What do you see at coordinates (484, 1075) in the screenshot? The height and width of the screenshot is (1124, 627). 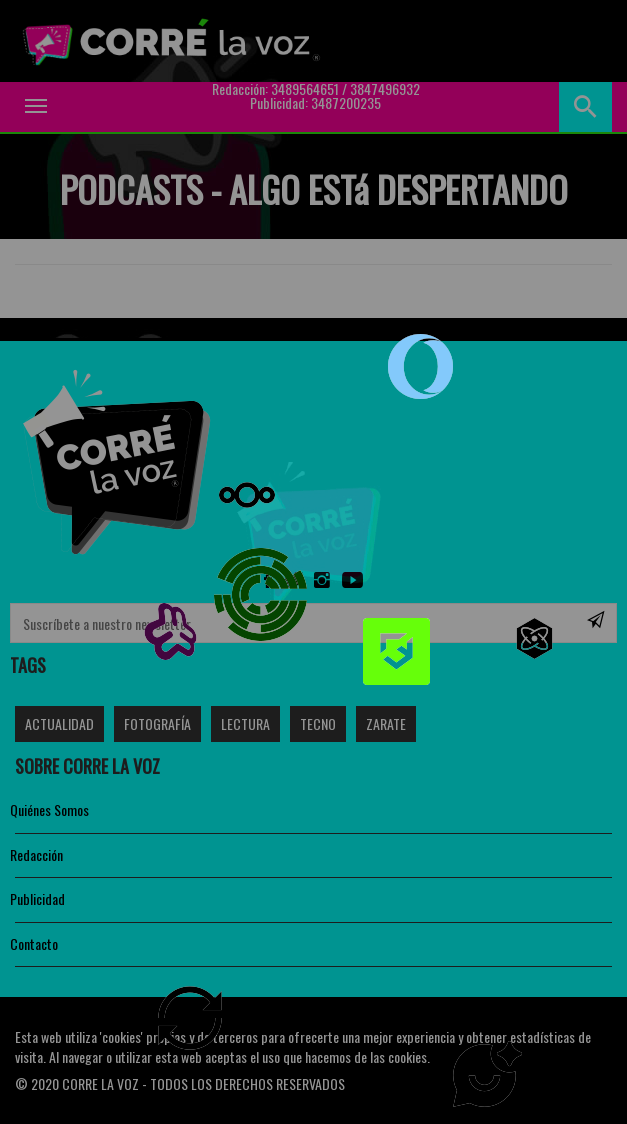 I see `chat with ai assistant` at bounding box center [484, 1075].